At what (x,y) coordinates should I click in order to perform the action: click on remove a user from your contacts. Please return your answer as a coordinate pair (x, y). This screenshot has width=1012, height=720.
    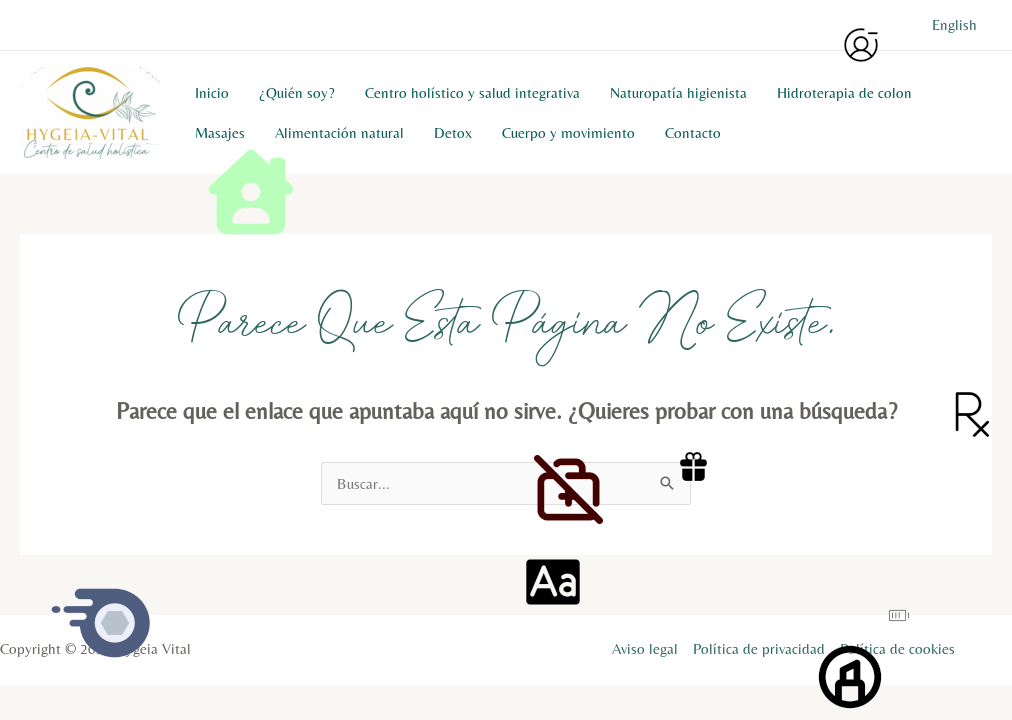
    Looking at the image, I should click on (861, 45).